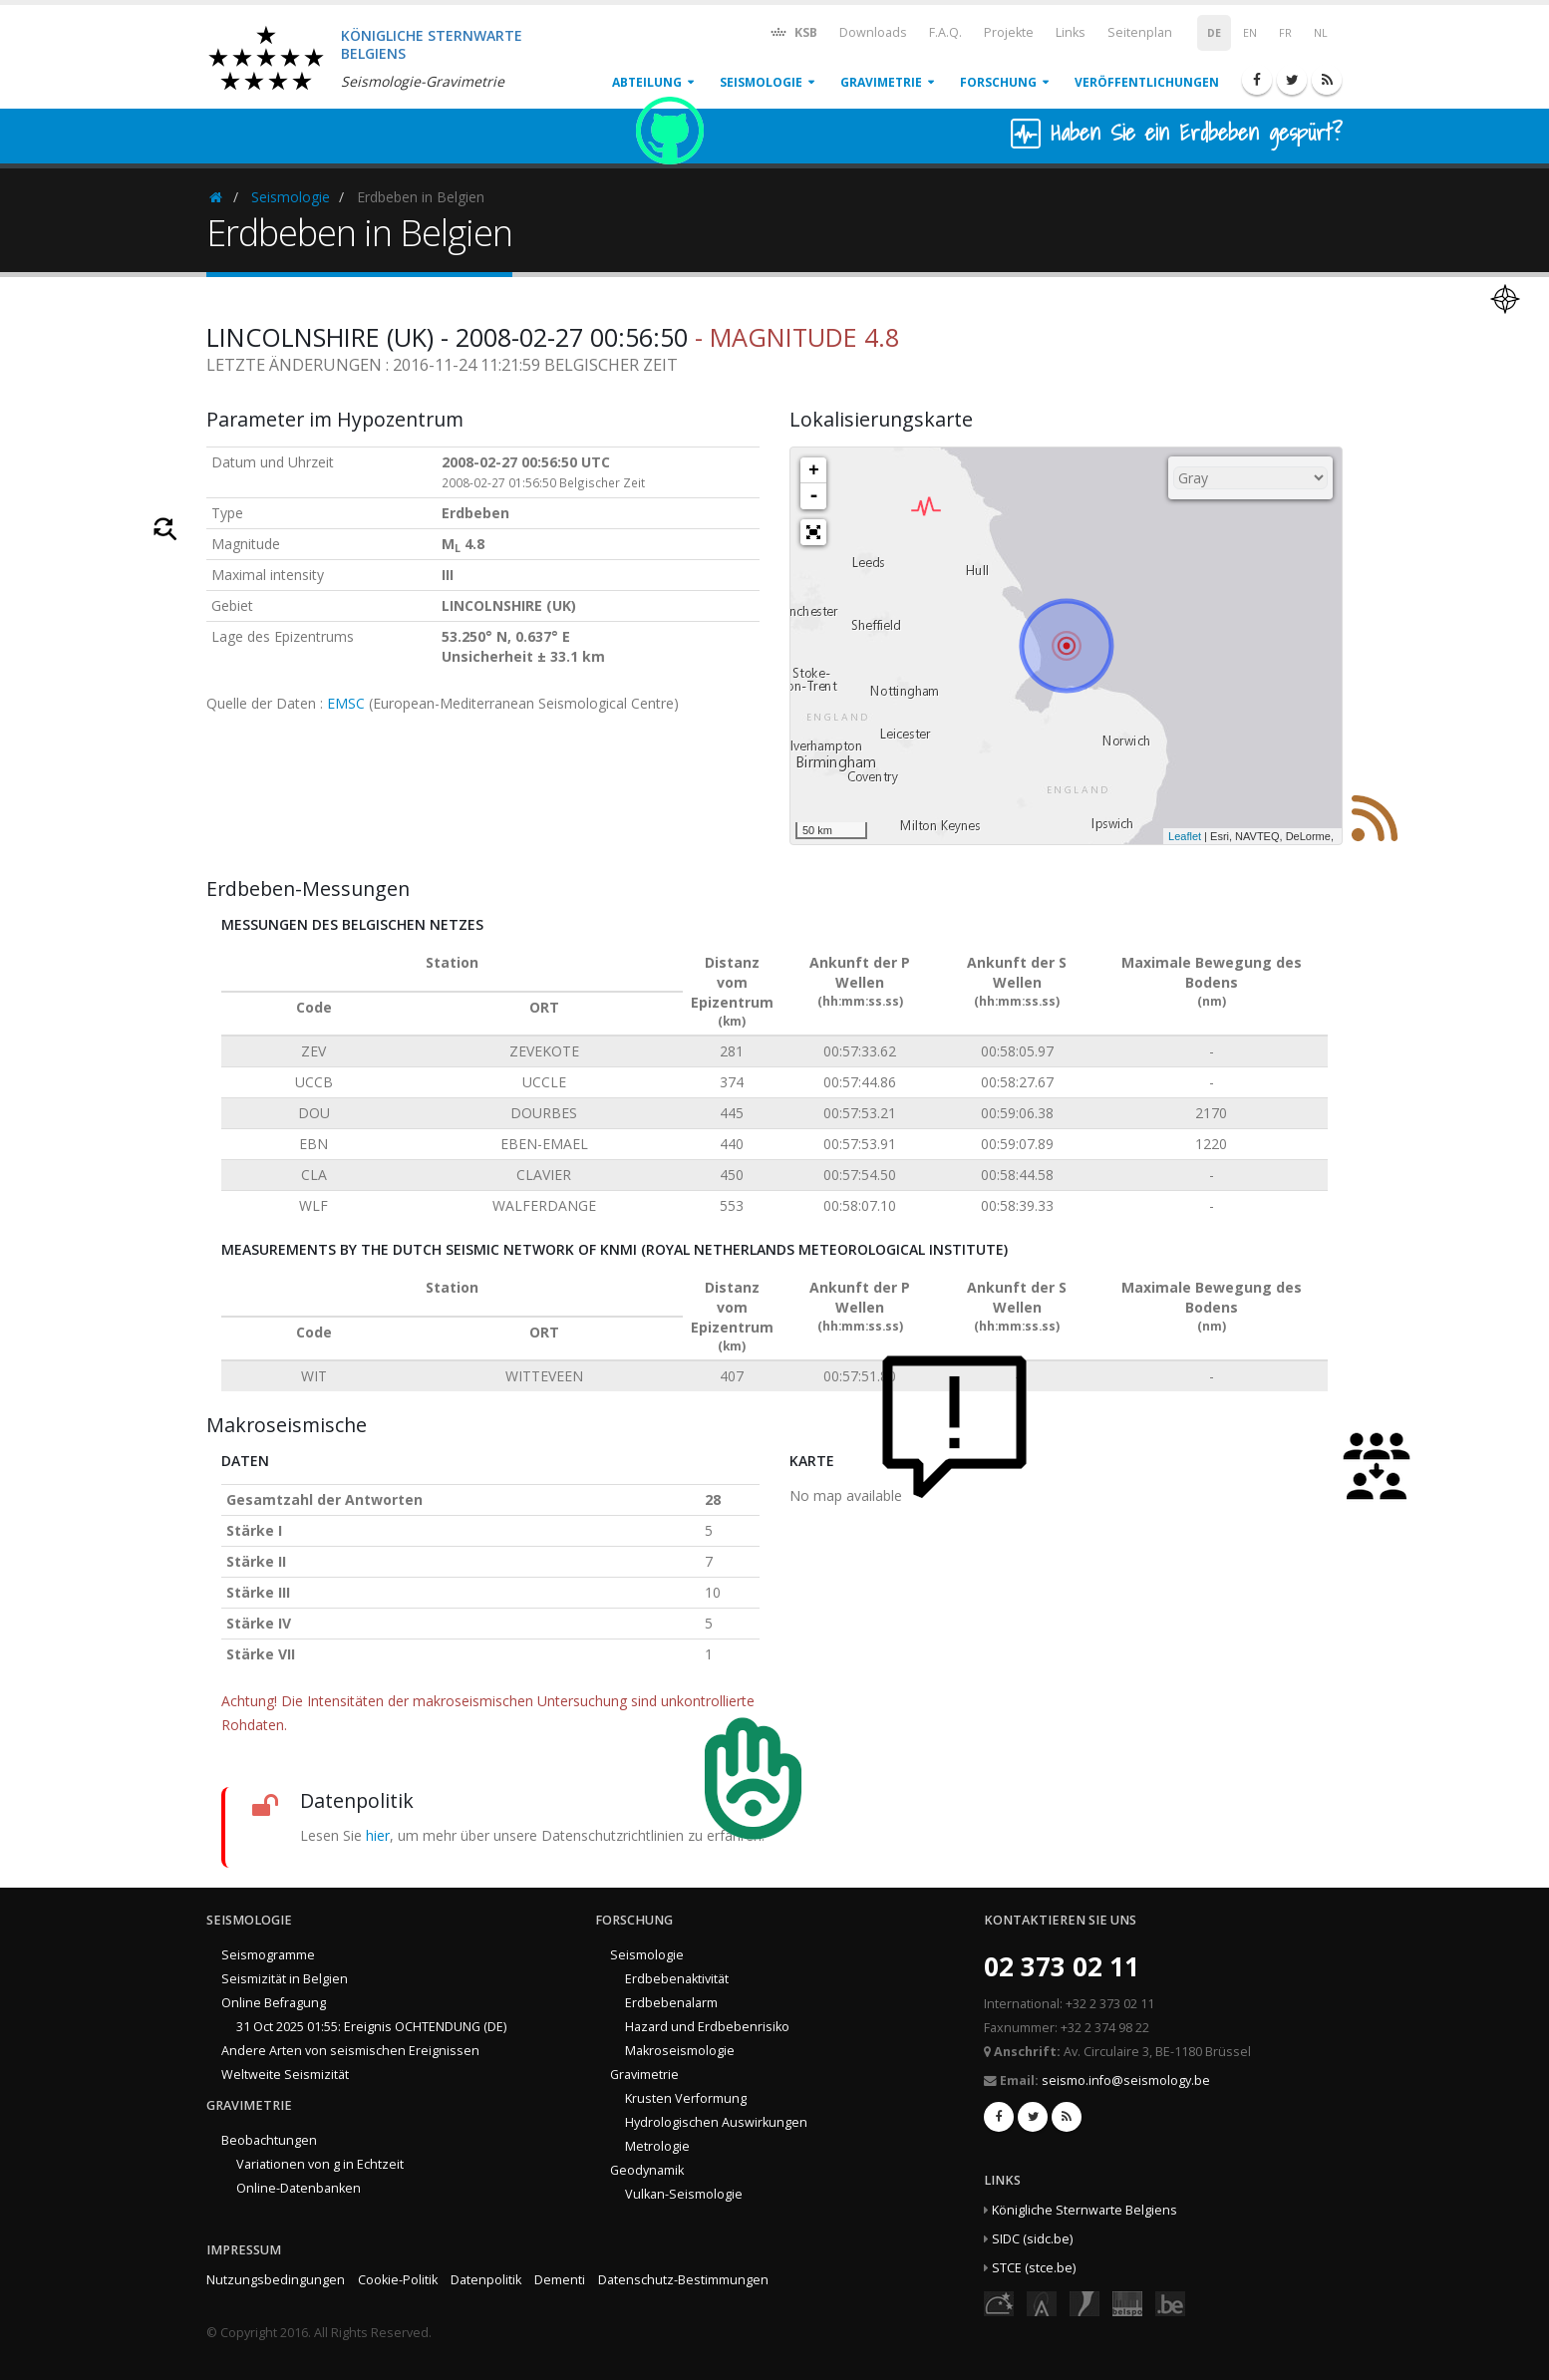 This screenshot has width=1549, height=2380. Describe the element at coordinates (753, 1778) in the screenshot. I see `access palm reading or hand analysis feature` at that location.